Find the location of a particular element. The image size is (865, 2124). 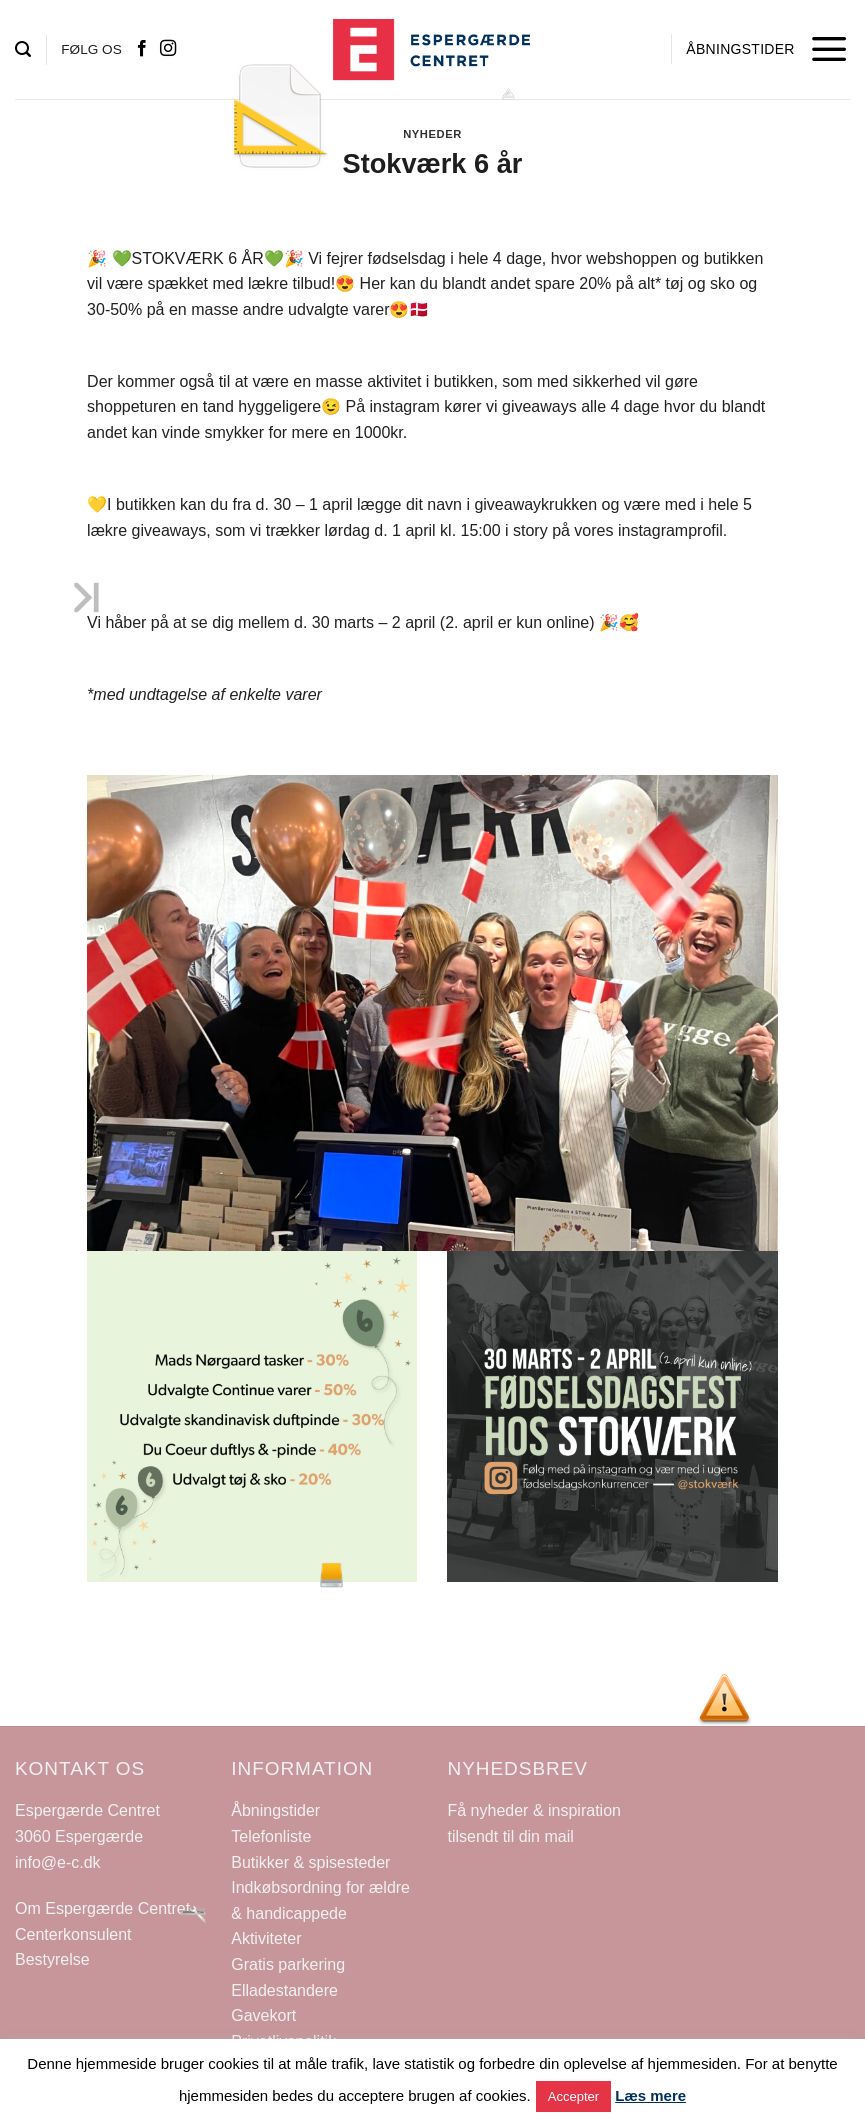

access external storage drives is located at coordinates (331, 1575).